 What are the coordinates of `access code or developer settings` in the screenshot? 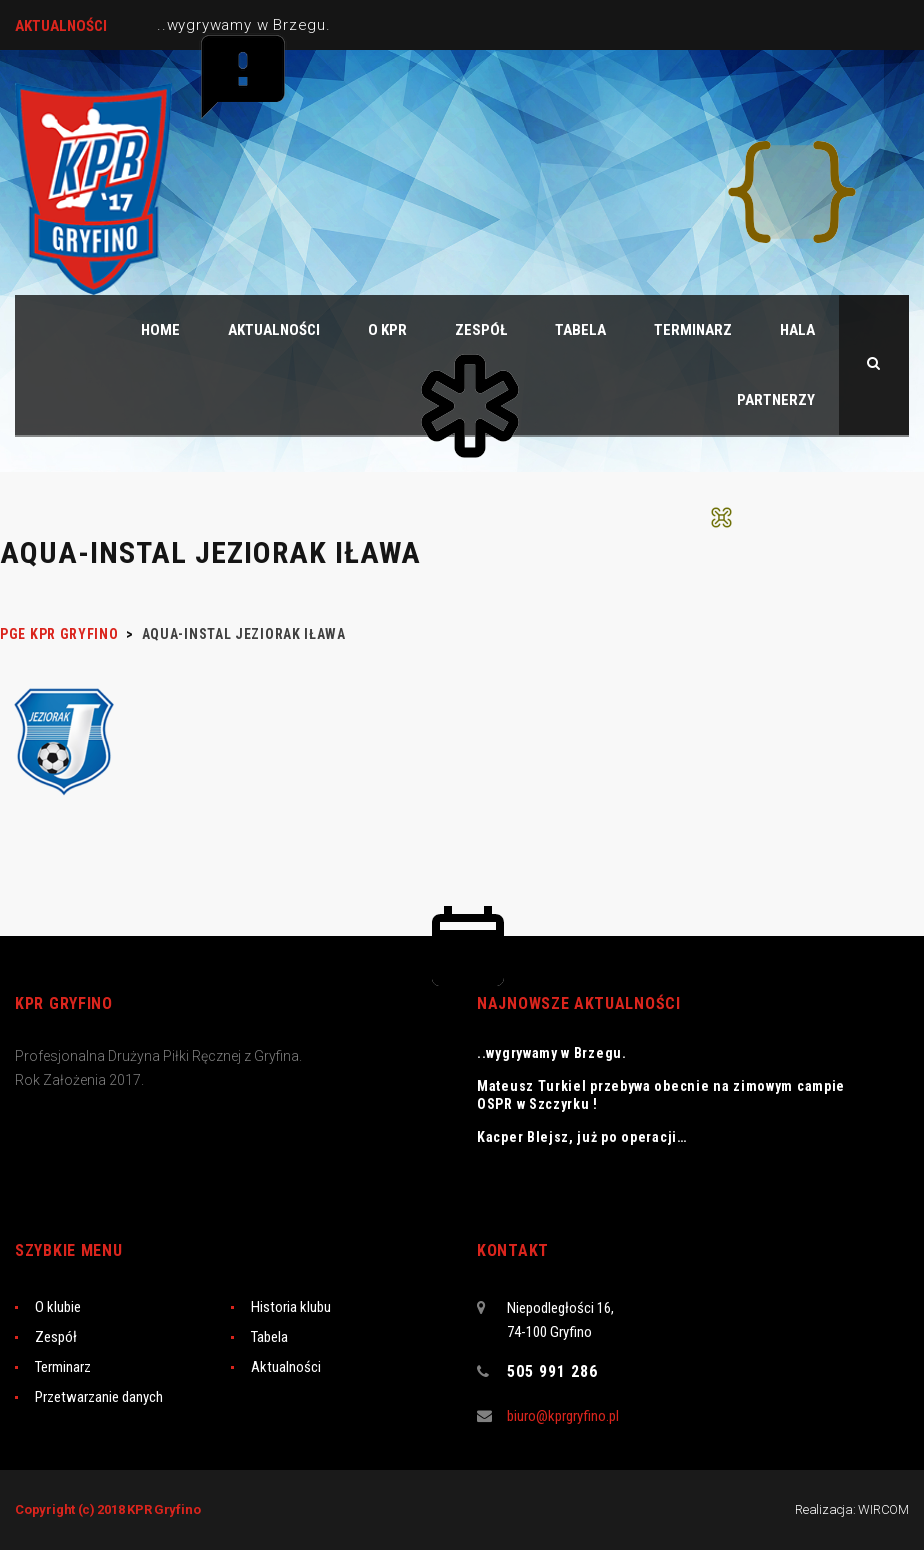 It's located at (792, 192).